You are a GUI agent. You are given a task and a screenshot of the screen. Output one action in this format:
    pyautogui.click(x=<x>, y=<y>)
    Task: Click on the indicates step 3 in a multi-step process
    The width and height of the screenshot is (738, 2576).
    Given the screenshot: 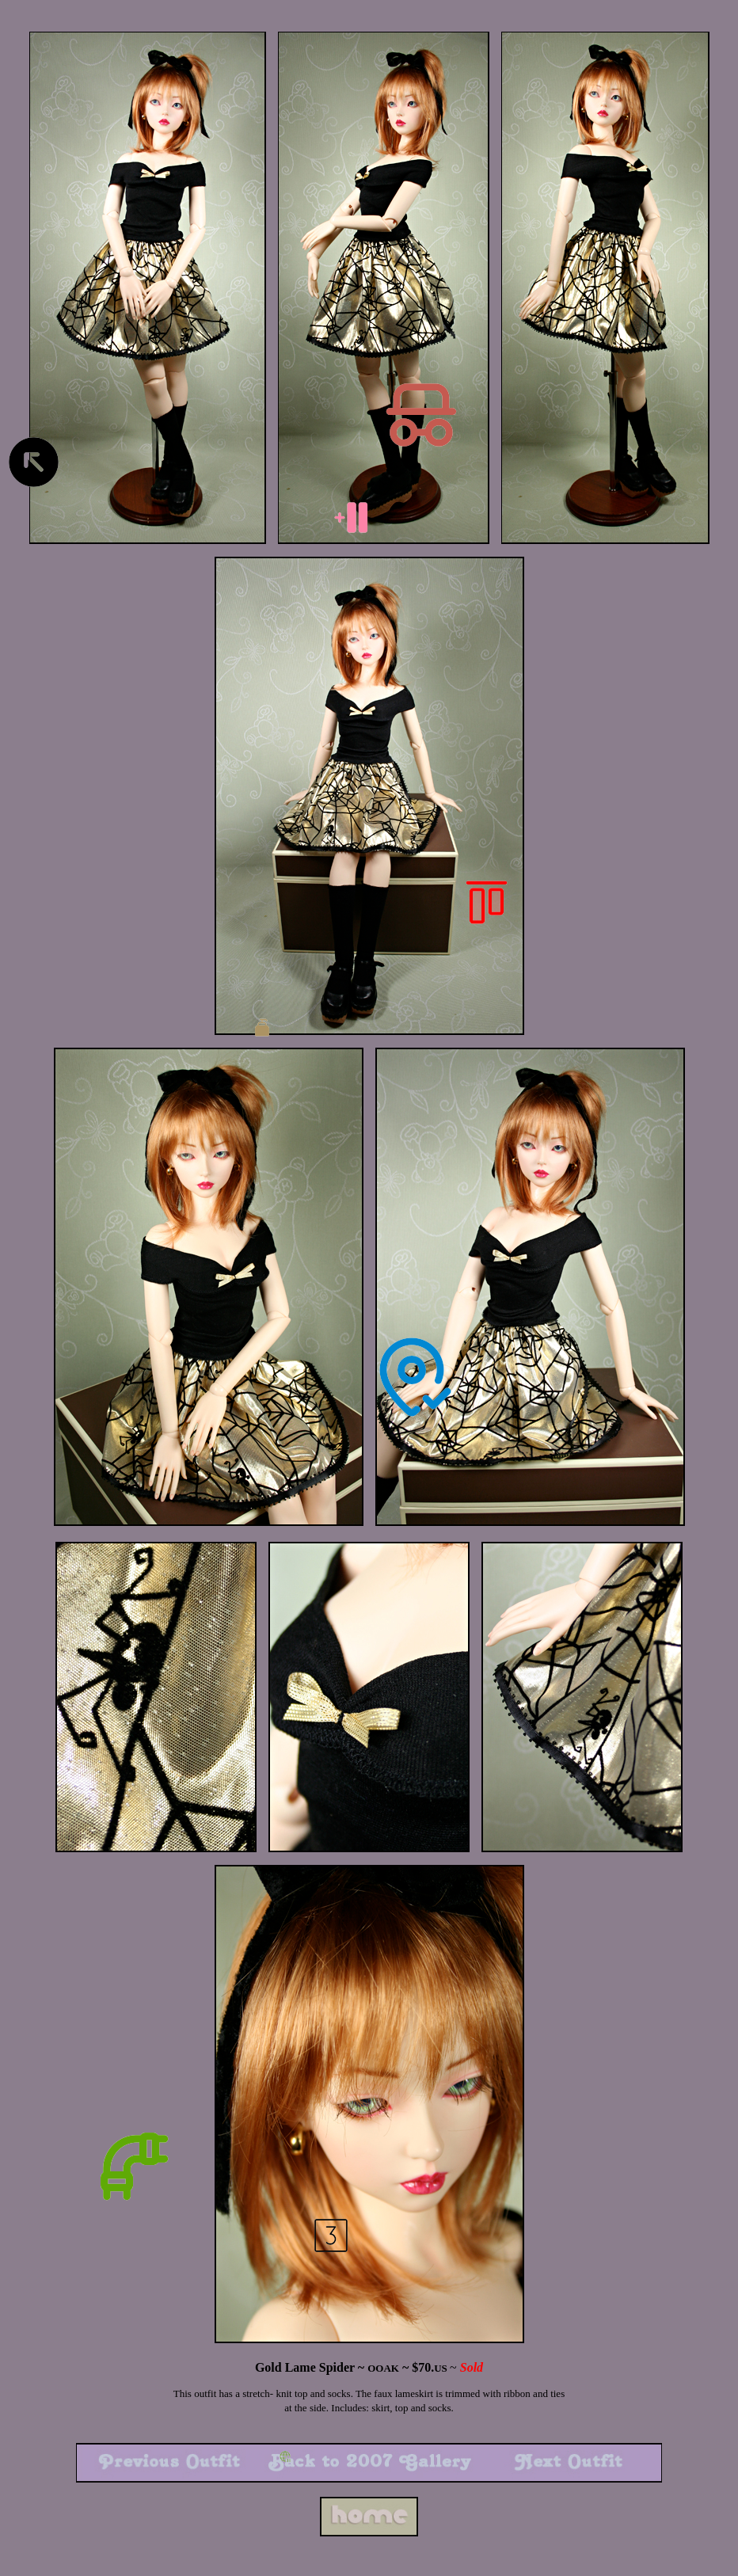 What is the action you would take?
    pyautogui.click(x=331, y=2235)
    